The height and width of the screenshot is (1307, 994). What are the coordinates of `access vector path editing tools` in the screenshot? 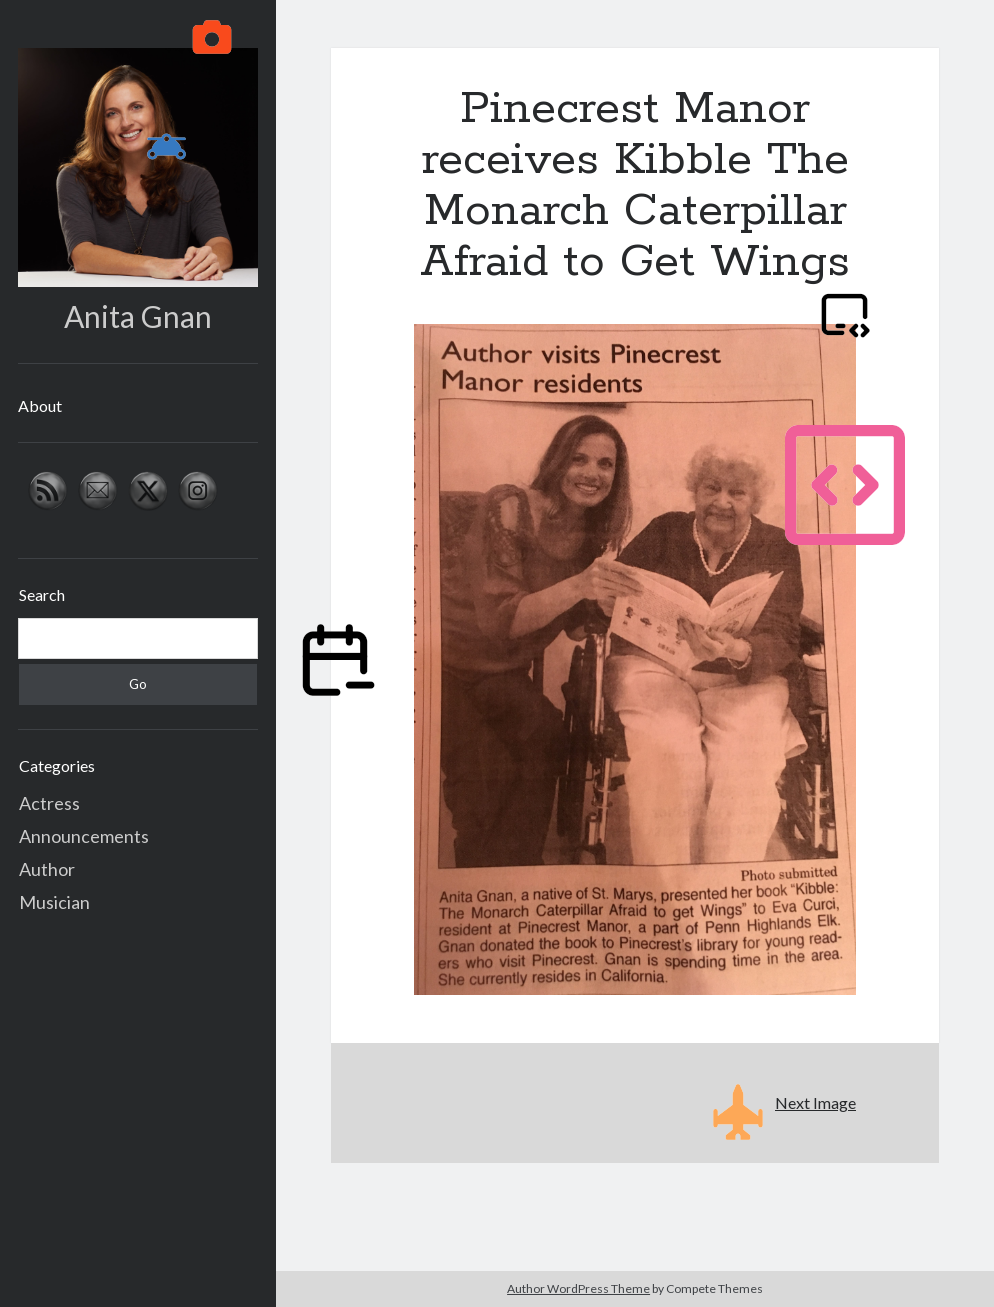 It's located at (166, 146).